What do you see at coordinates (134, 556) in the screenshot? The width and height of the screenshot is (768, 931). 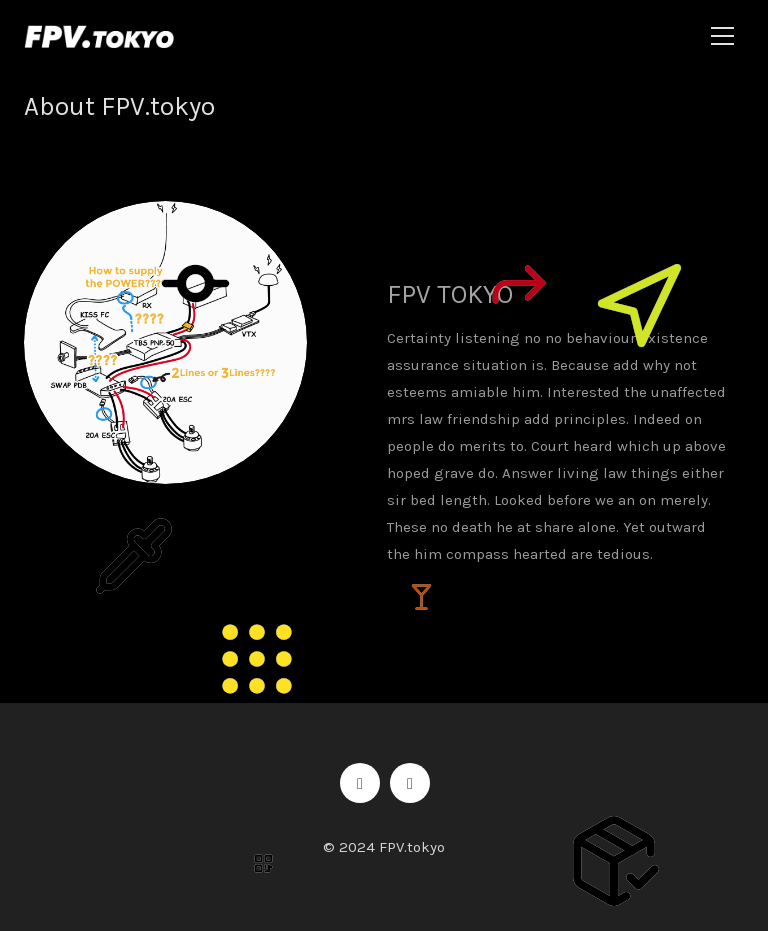 I see `select a color from the canvas` at bounding box center [134, 556].